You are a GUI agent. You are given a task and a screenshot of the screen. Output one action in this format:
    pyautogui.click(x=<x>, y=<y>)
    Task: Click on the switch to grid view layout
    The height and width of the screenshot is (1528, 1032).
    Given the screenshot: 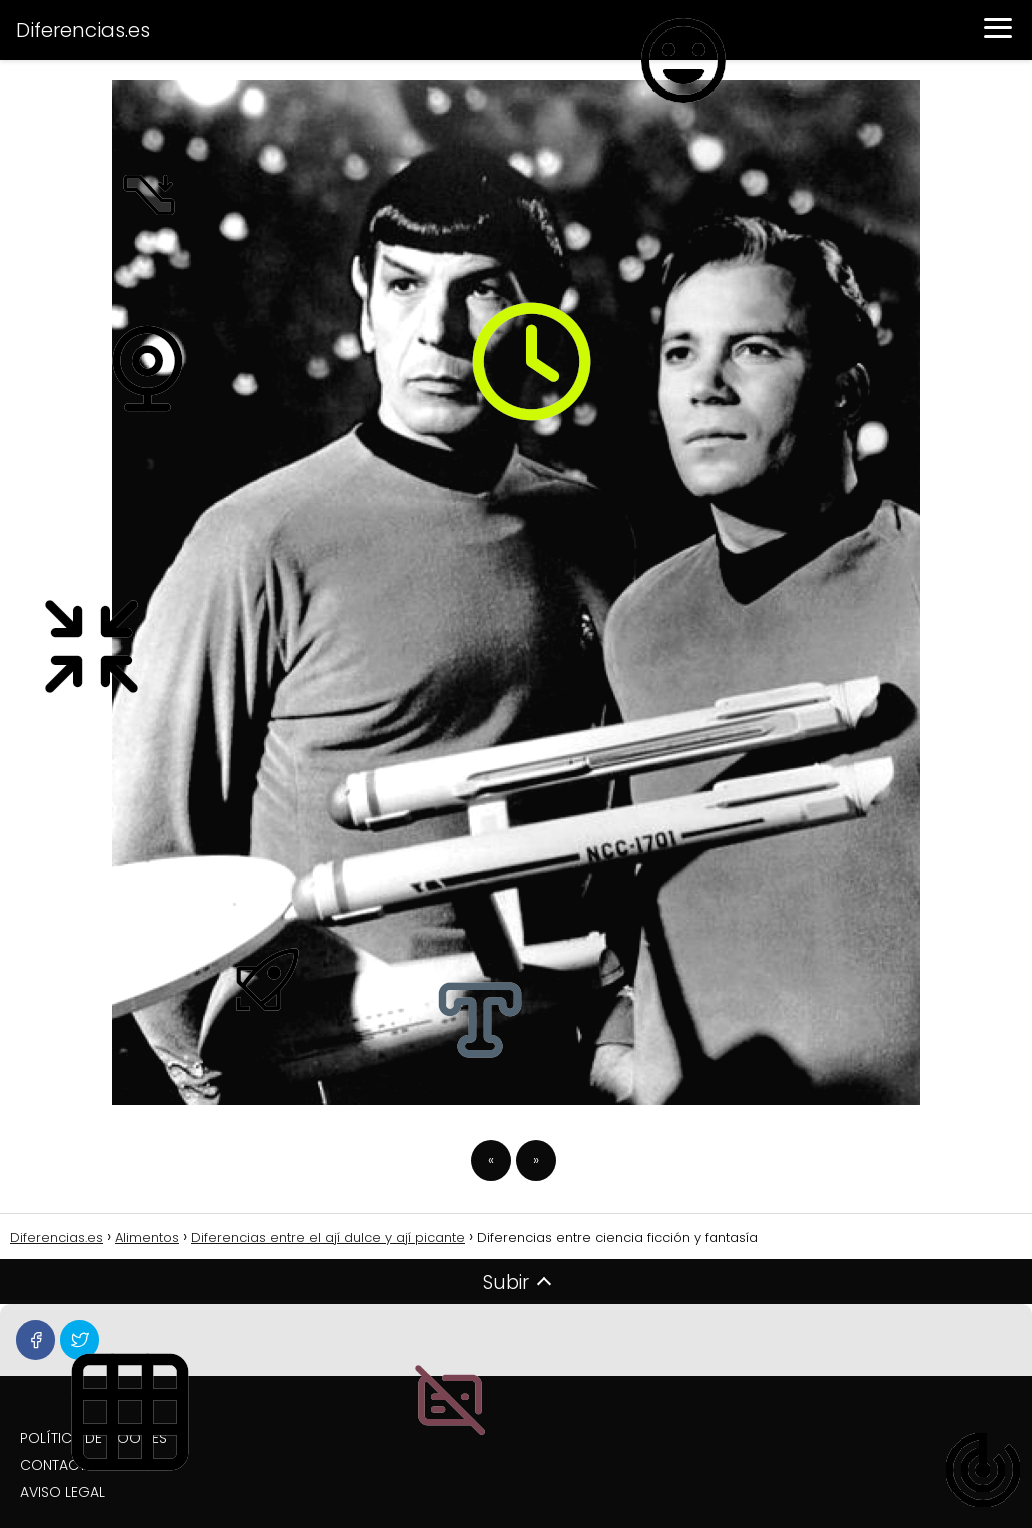 What is the action you would take?
    pyautogui.click(x=130, y=1412)
    